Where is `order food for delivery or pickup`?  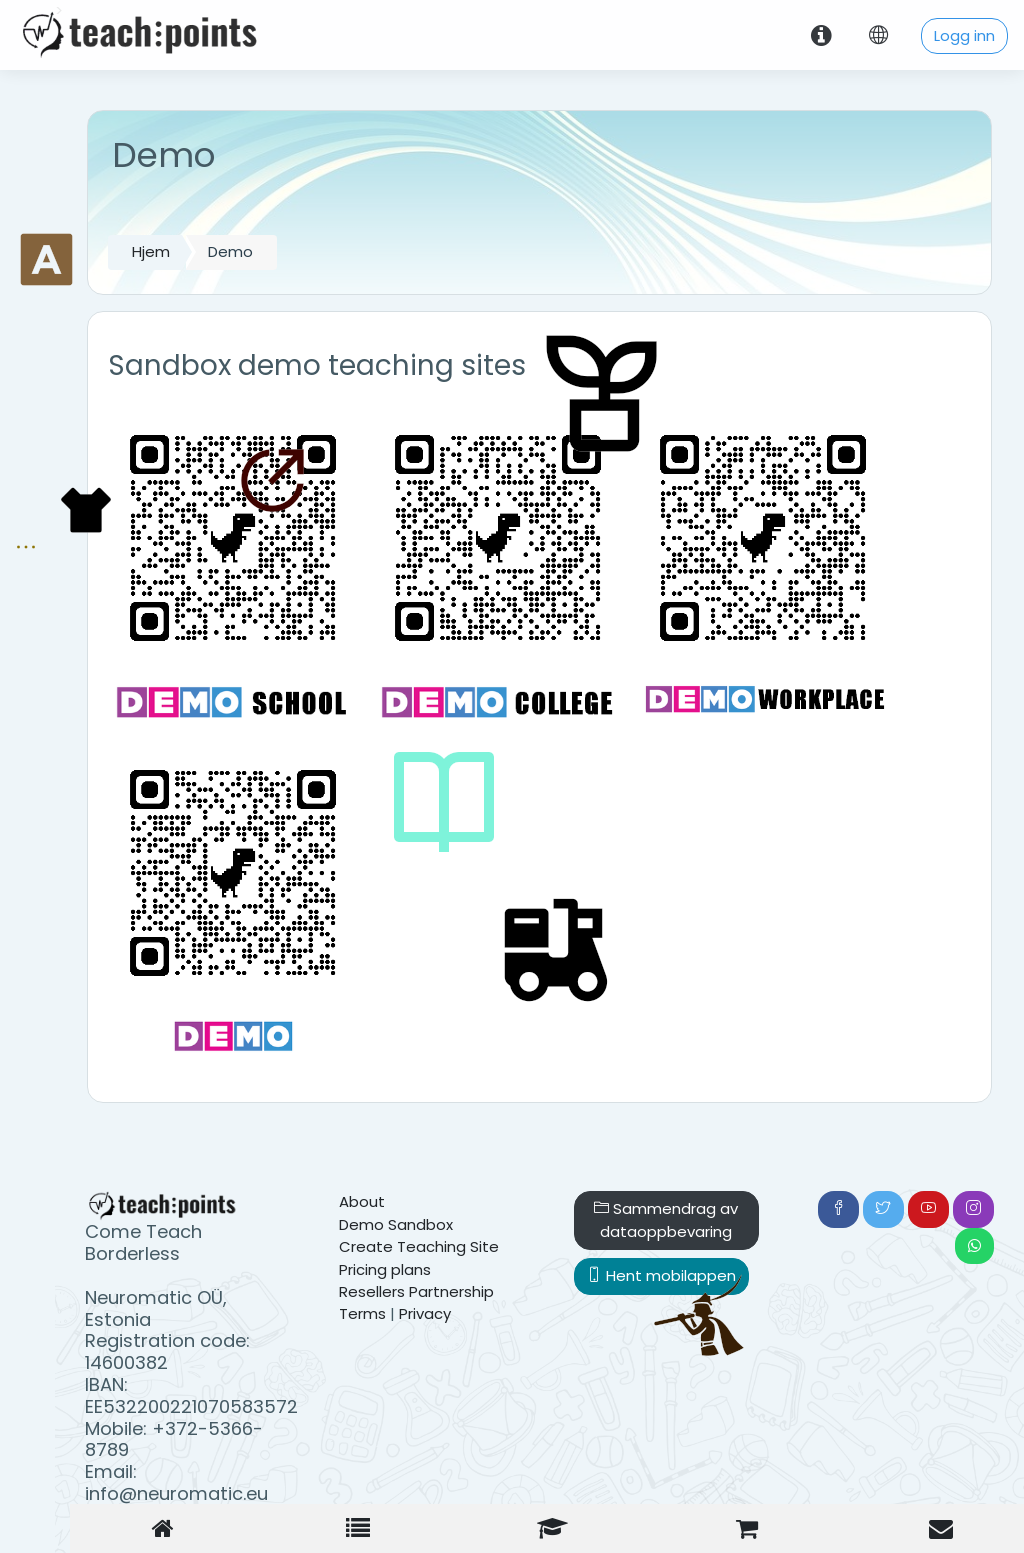
order food for delivery or pickup is located at coordinates (553, 952).